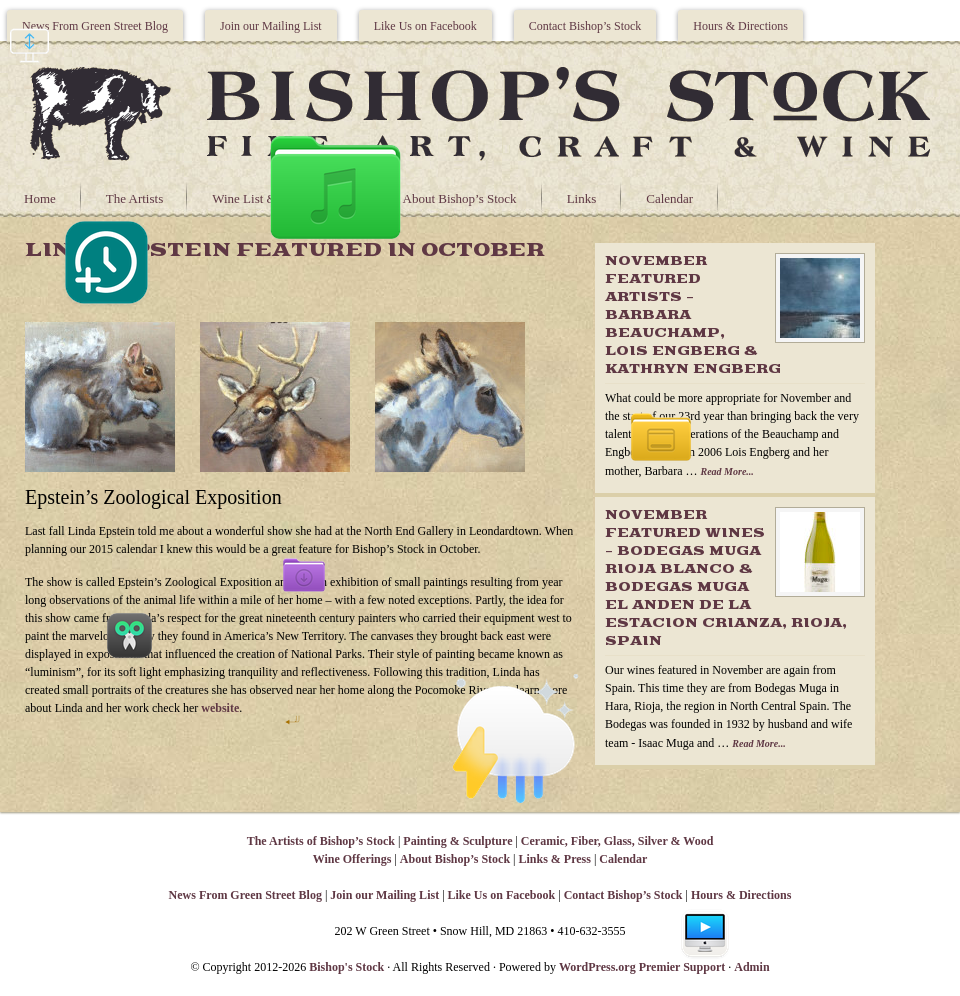 The width and height of the screenshot is (960, 996). What do you see at coordinates (304, 575) in the screenshot?
I see `access your downloads folder` at bounding box center [304, 575].